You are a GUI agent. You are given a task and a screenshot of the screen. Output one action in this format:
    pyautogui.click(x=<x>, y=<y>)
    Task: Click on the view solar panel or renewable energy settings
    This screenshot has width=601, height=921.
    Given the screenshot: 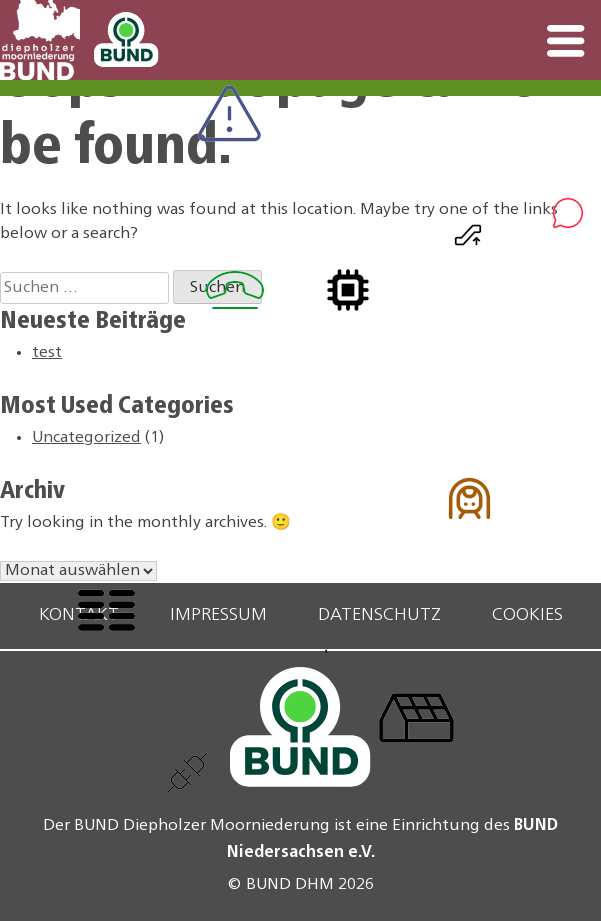 What is the action you would take?
    pyautogui.click(x=416, y=720)
    